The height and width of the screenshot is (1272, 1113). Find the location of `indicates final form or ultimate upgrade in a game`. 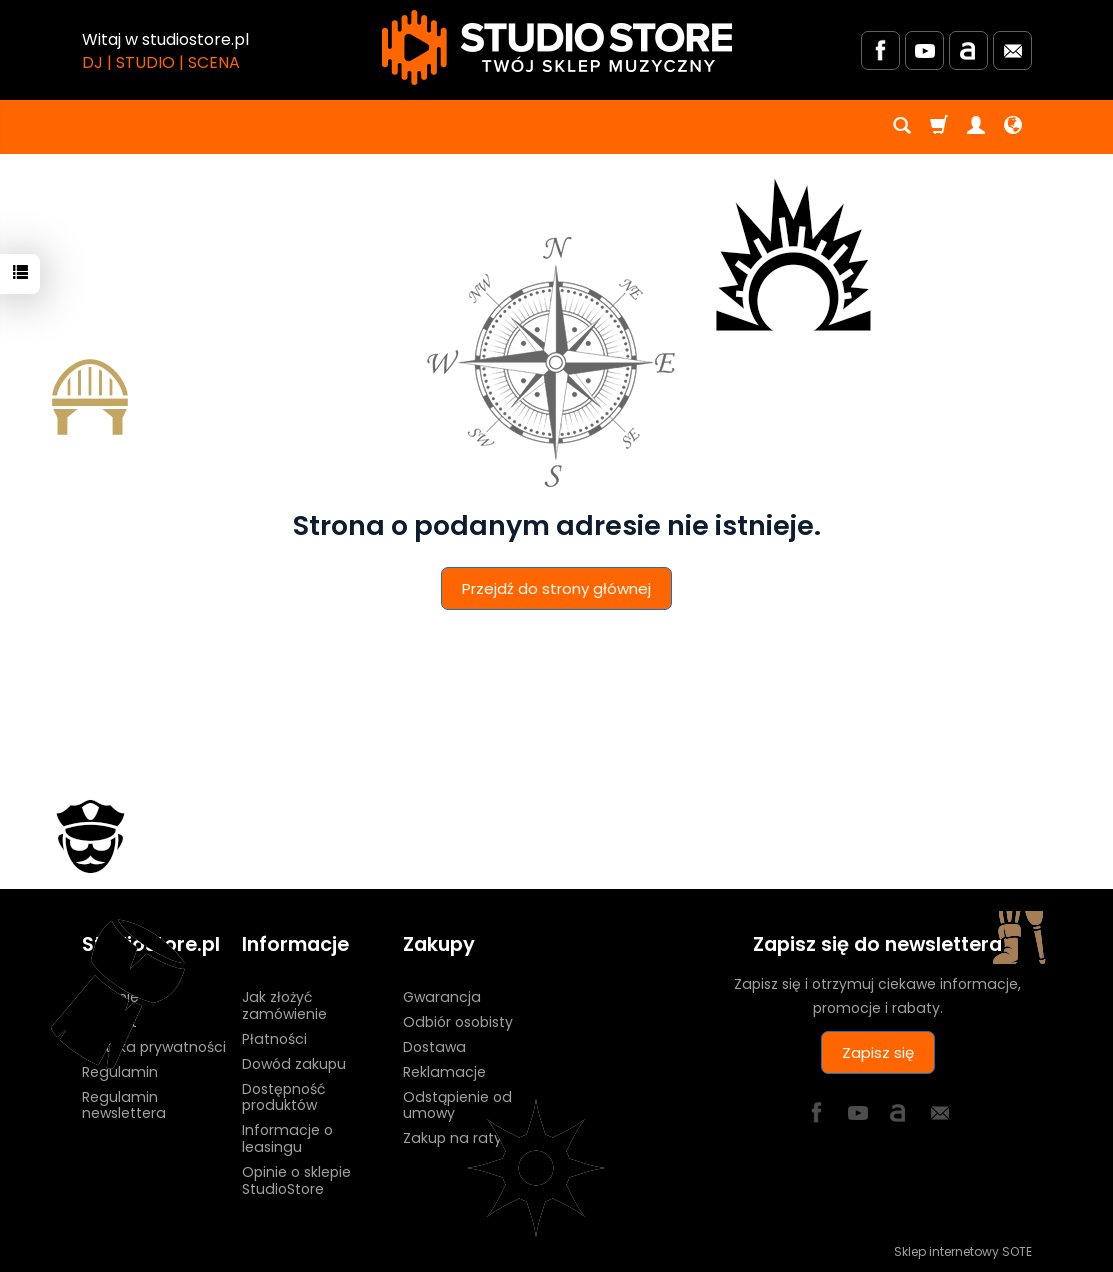

indicates final form or ultimate upgrade in a game is located at coordinates (794, 254).